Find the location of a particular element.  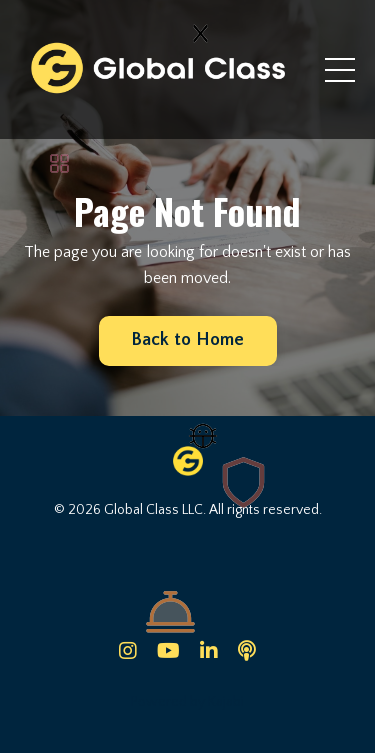

access security settings is located at coordinates (243, 482).